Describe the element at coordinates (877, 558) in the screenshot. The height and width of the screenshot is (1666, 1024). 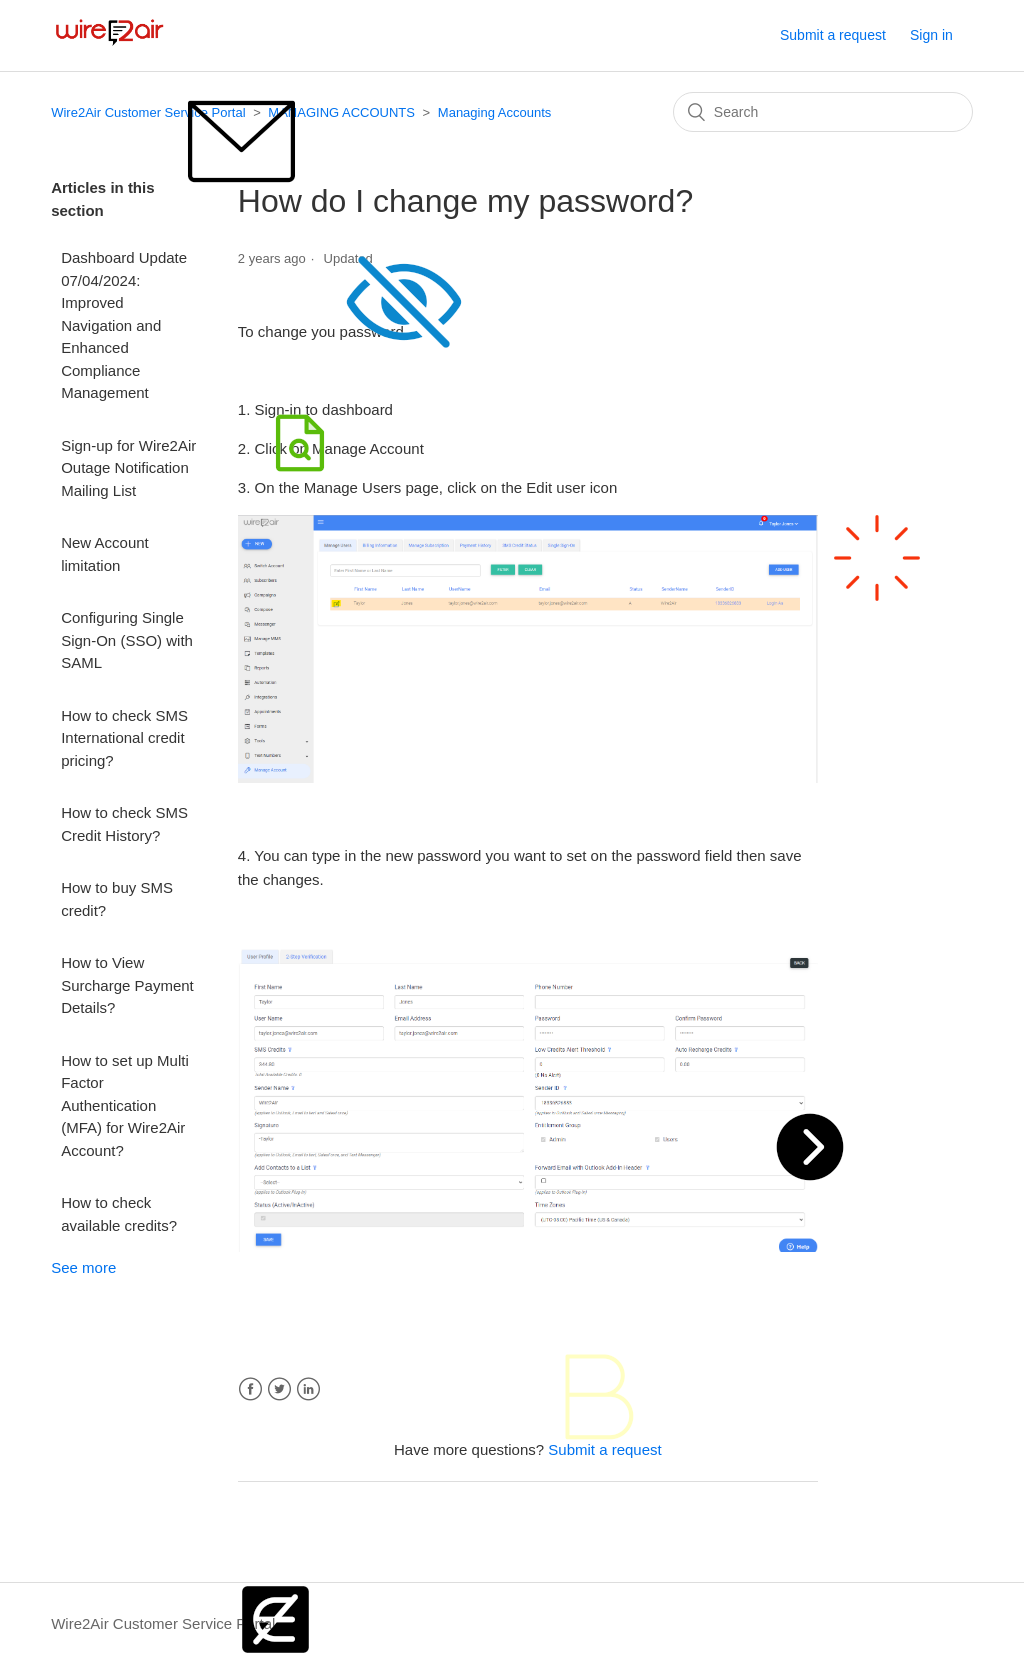
I see `indicates content is loading` at that location.